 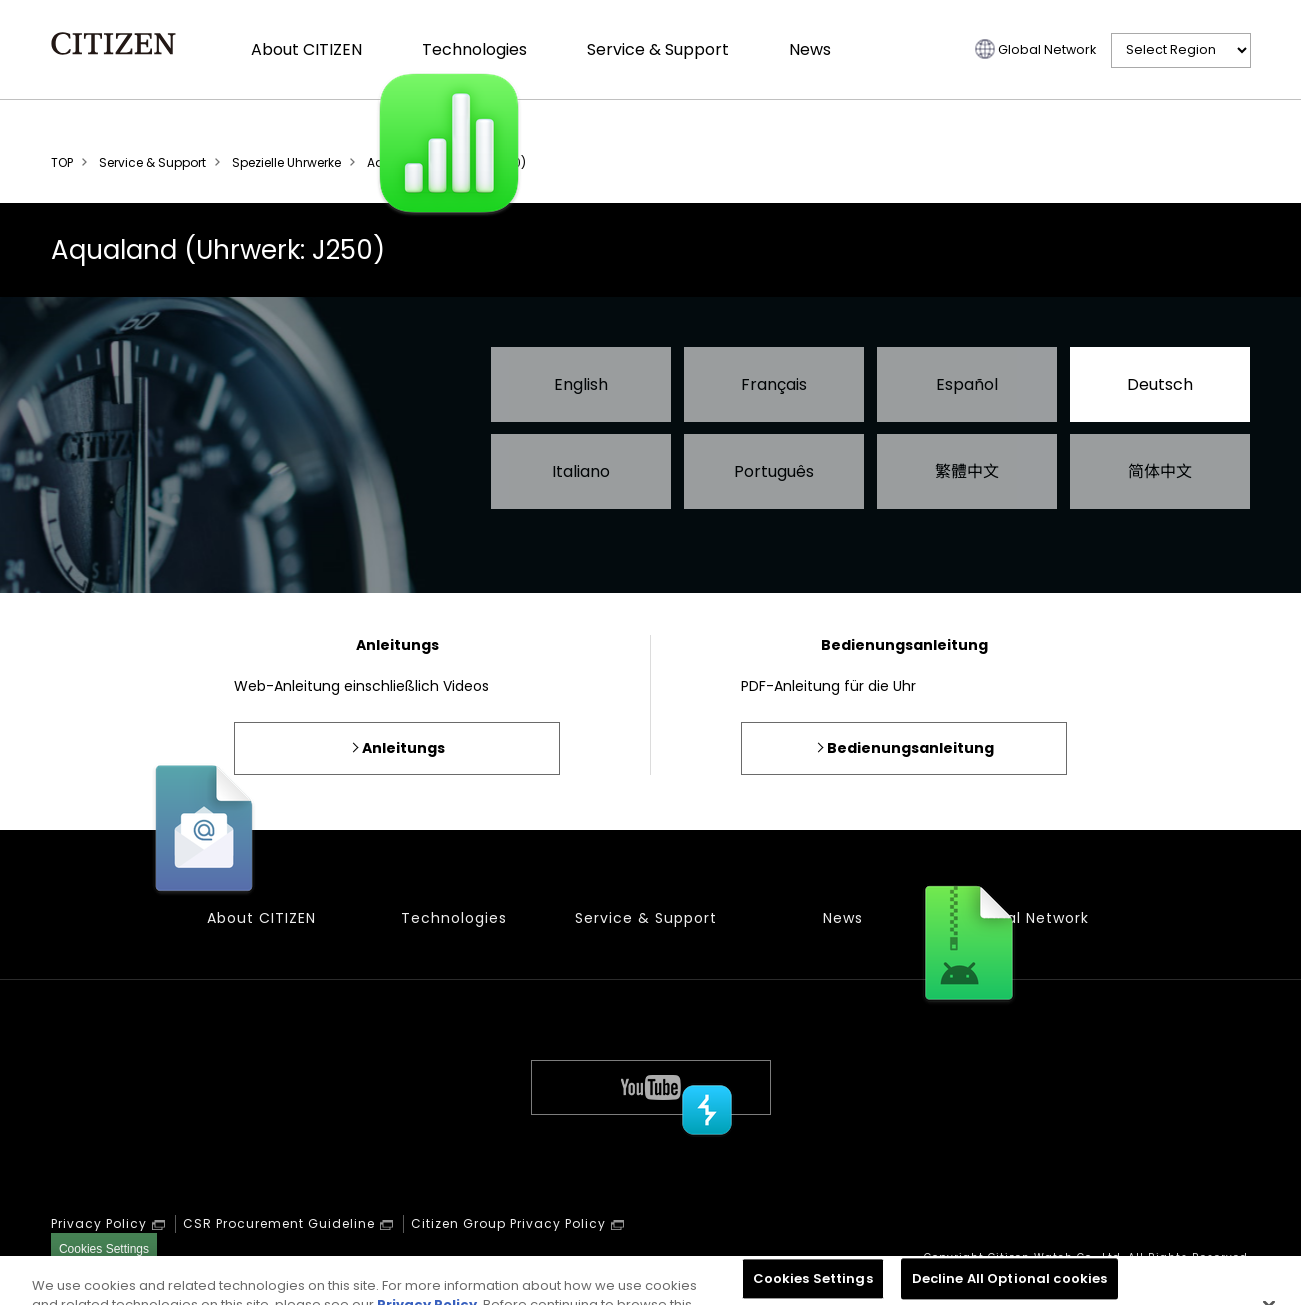 What do you see at coordinates (449, 143) in the screenshot?
I see `open Numbers spreadsheet app` at bounding box center [449, 143].